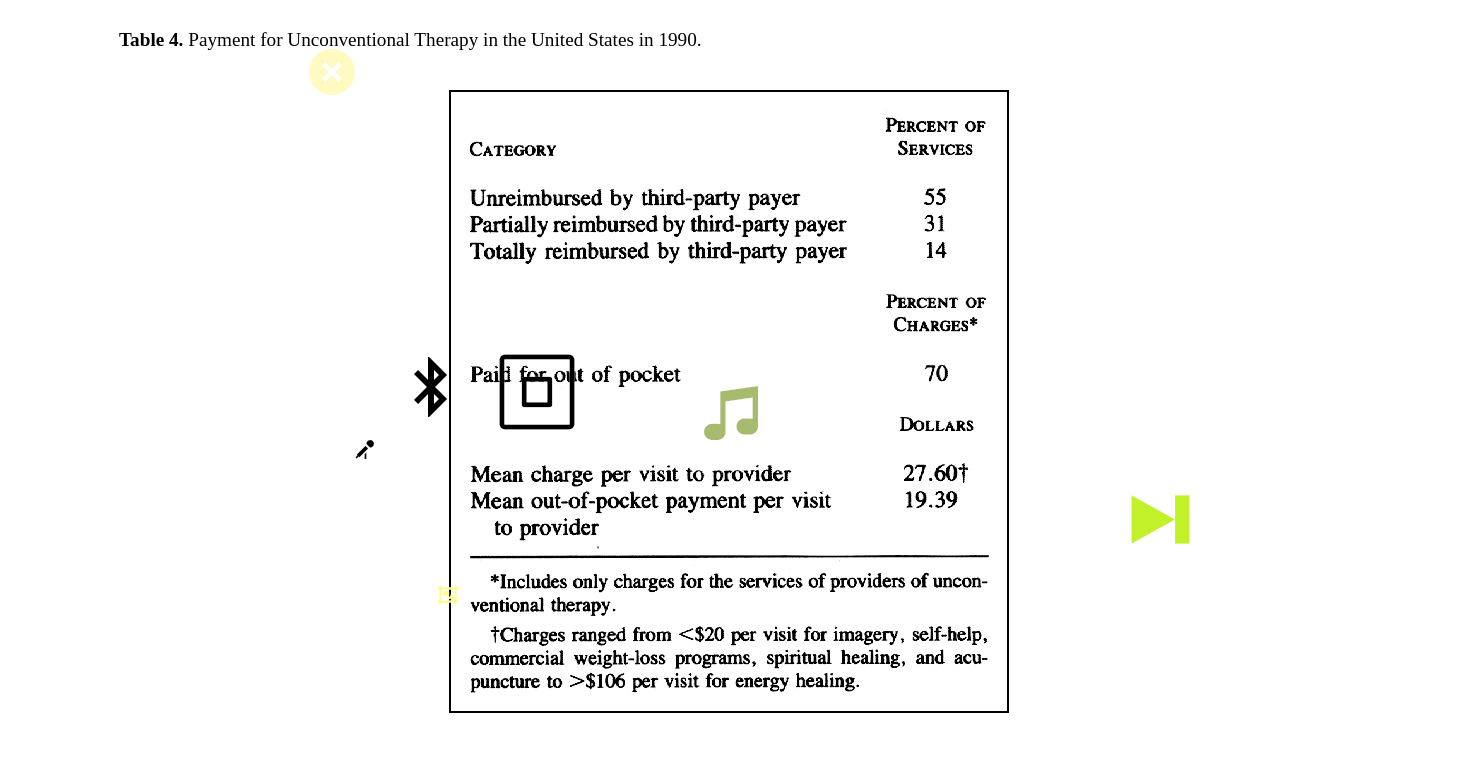 The image size is (1457, 763). I want to click on close or dismiss a dialog, so click(332, 72).